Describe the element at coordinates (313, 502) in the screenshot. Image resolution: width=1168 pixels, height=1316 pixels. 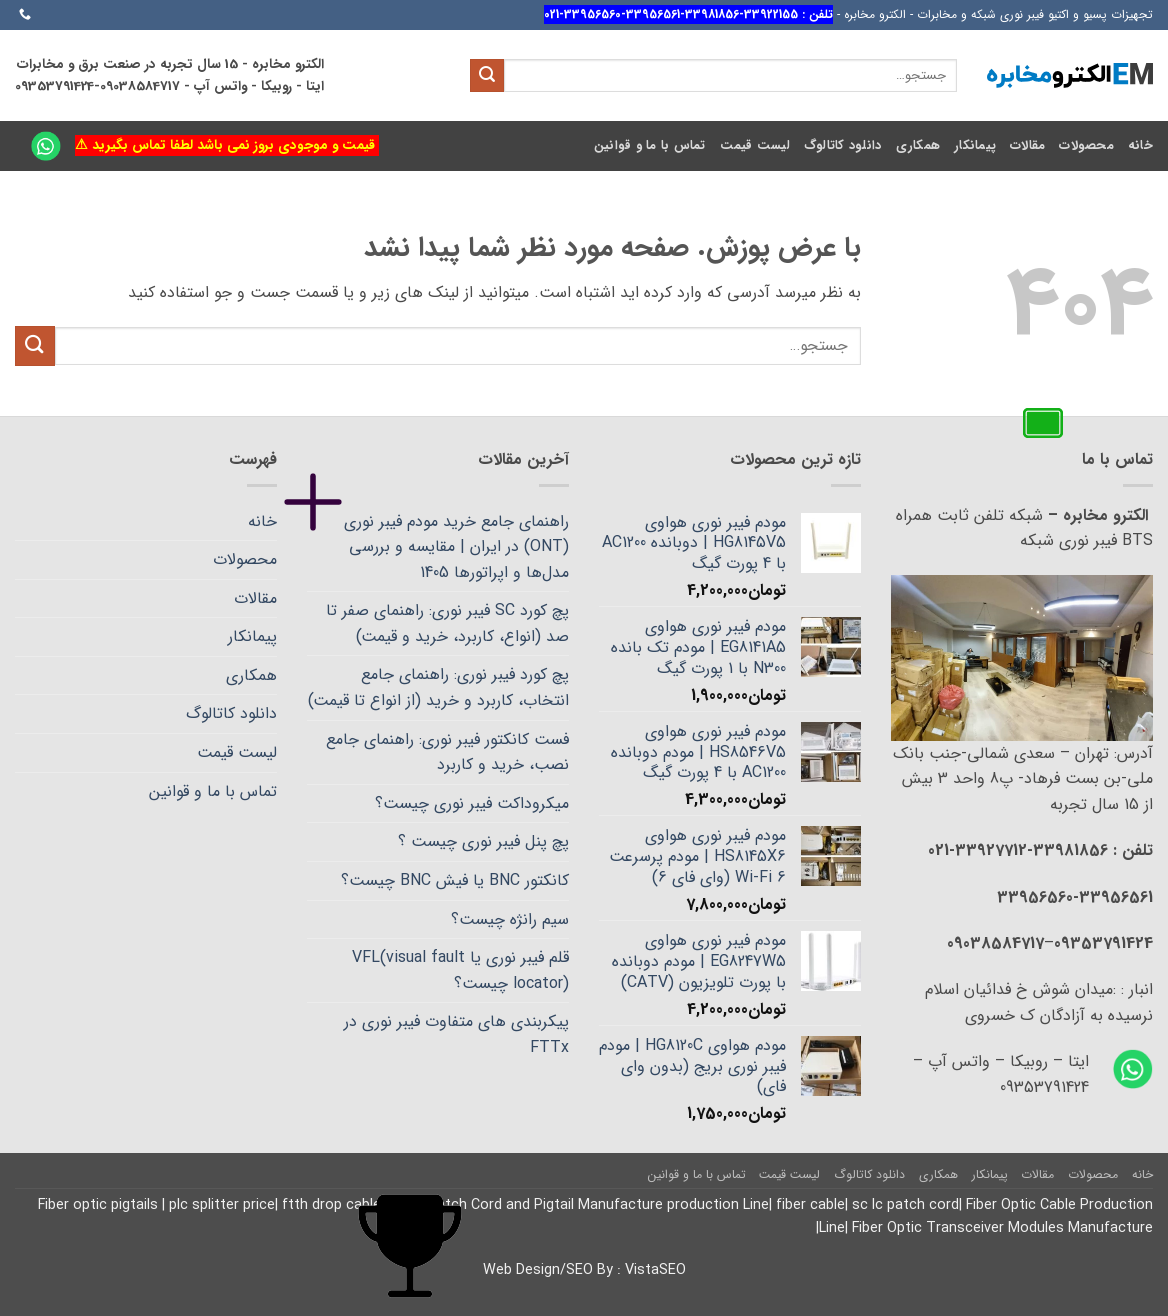
I see `add a new item` at that location.